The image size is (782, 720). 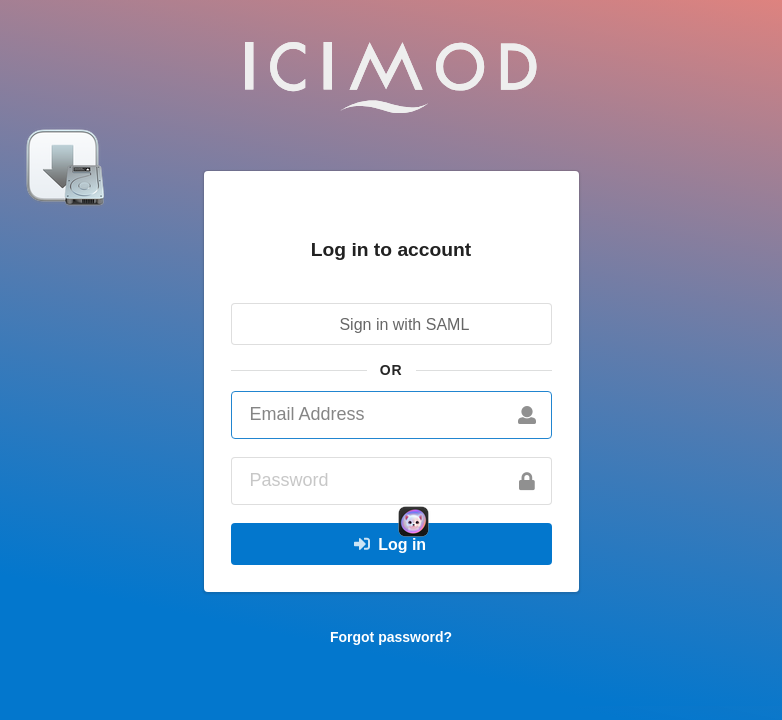 I want to click on open Image Playground app, so click(x=413, y=521).